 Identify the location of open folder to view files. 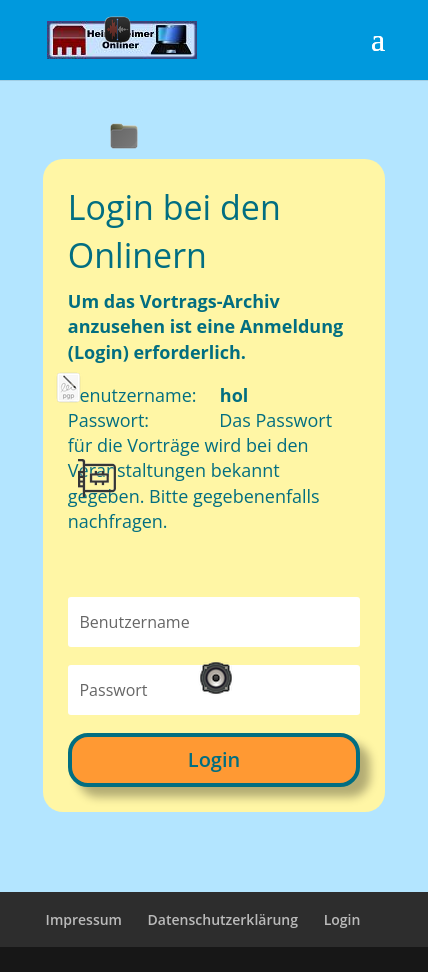
(124, 136).